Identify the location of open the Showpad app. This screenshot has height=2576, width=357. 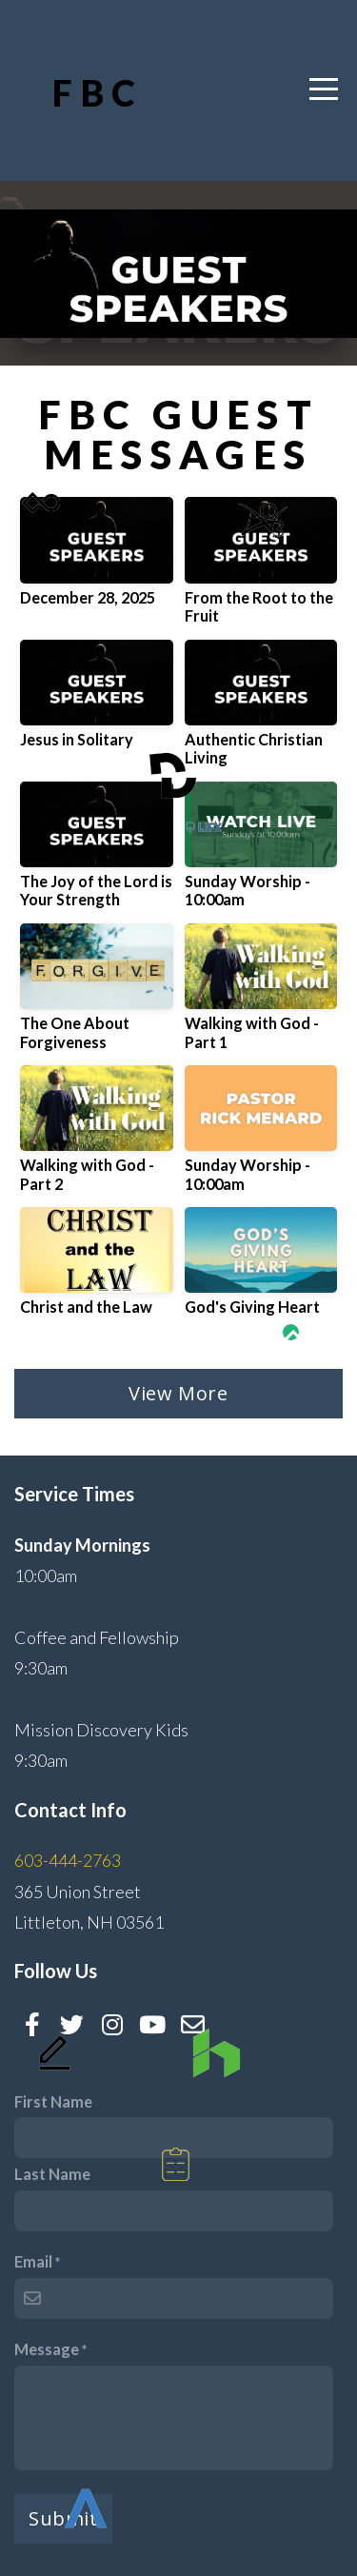
(41, 503).